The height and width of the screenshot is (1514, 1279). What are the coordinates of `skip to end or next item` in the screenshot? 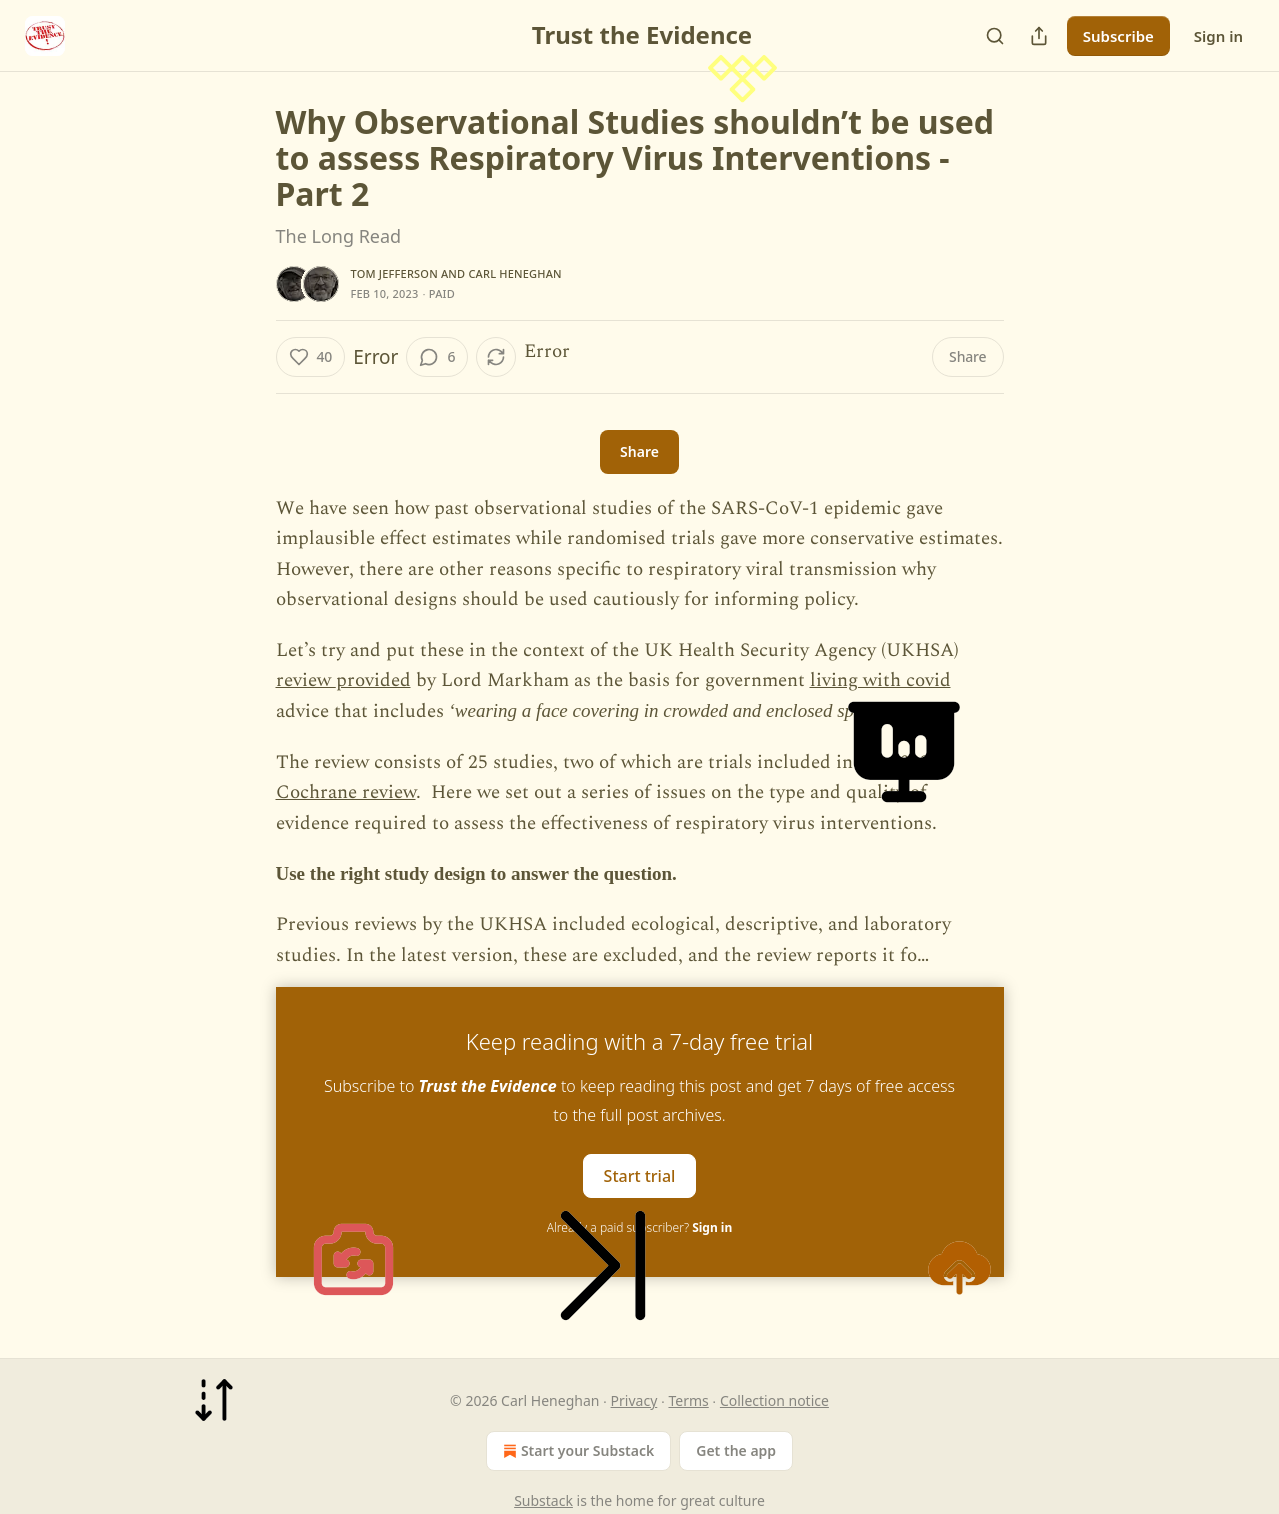 It's located at (605, 1265).